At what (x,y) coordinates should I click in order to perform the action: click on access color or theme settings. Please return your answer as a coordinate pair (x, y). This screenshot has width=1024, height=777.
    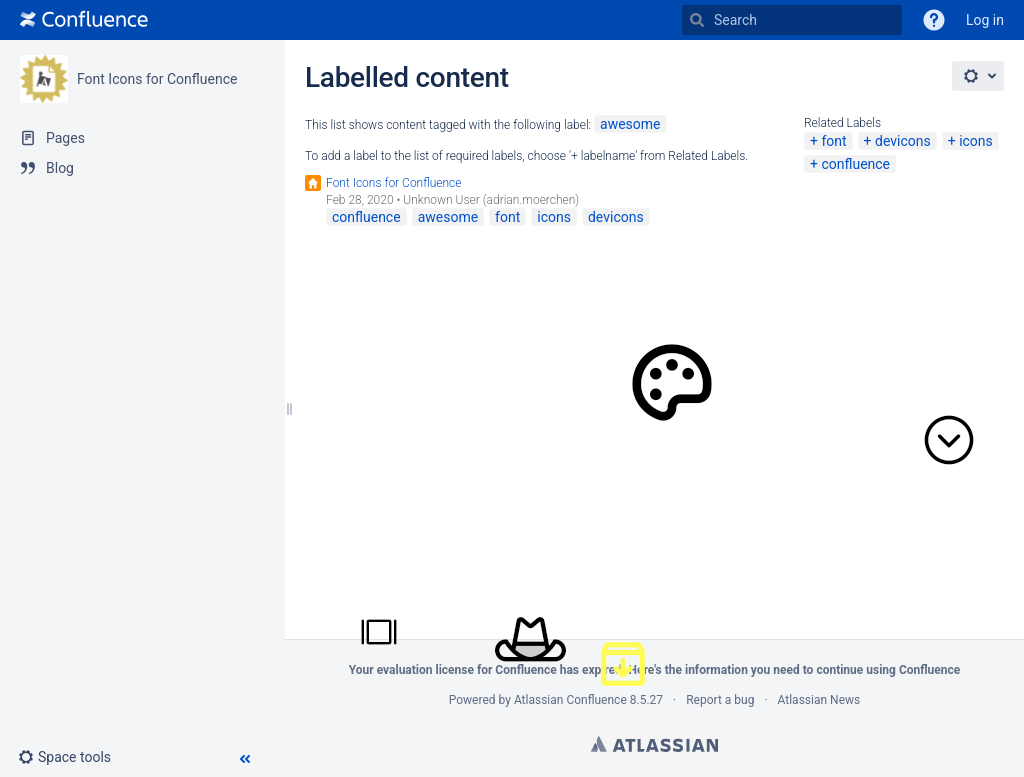
    Looking at the image, I should click on (672, 384).